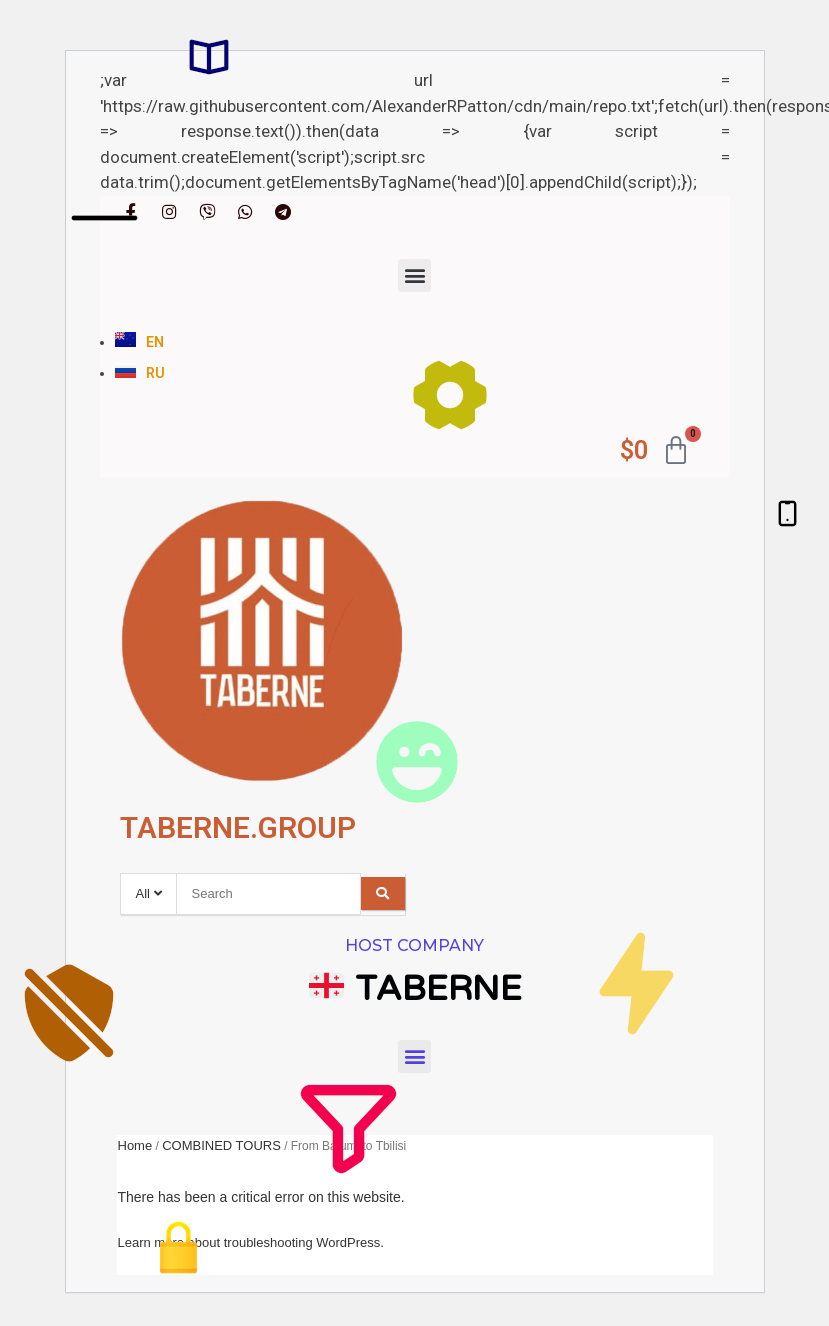  What do you see at coordinates (417, 762) in the screenshot?
I see `add a fun or playful reaction to a message` at bounding box center [417, 762].